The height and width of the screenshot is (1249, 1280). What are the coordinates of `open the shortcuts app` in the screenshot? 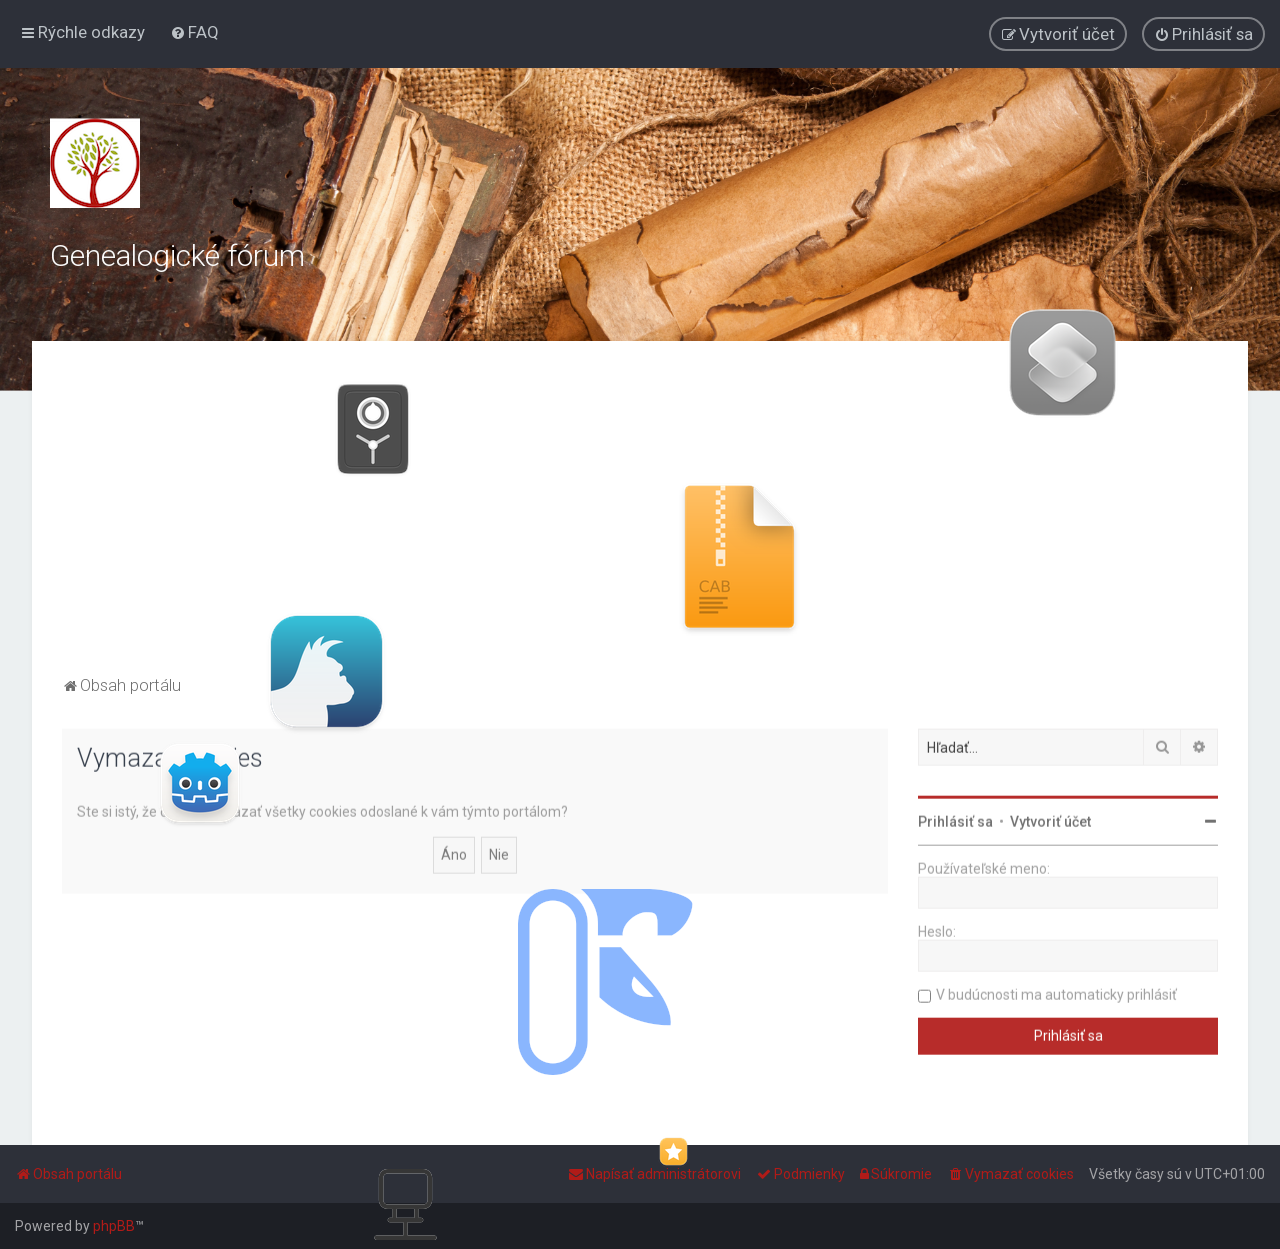 It's located at (1062, 362).